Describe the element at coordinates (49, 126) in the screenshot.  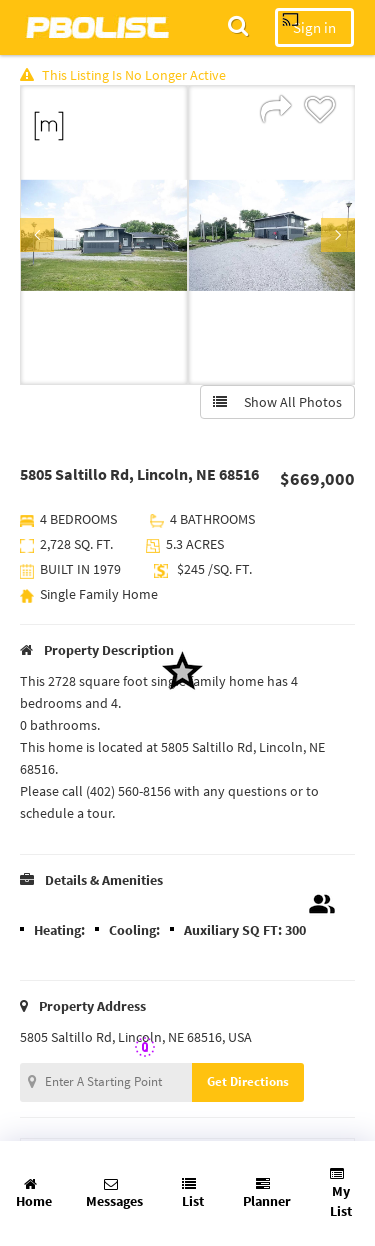
I see `link to Matrix messaging platform` at that location.